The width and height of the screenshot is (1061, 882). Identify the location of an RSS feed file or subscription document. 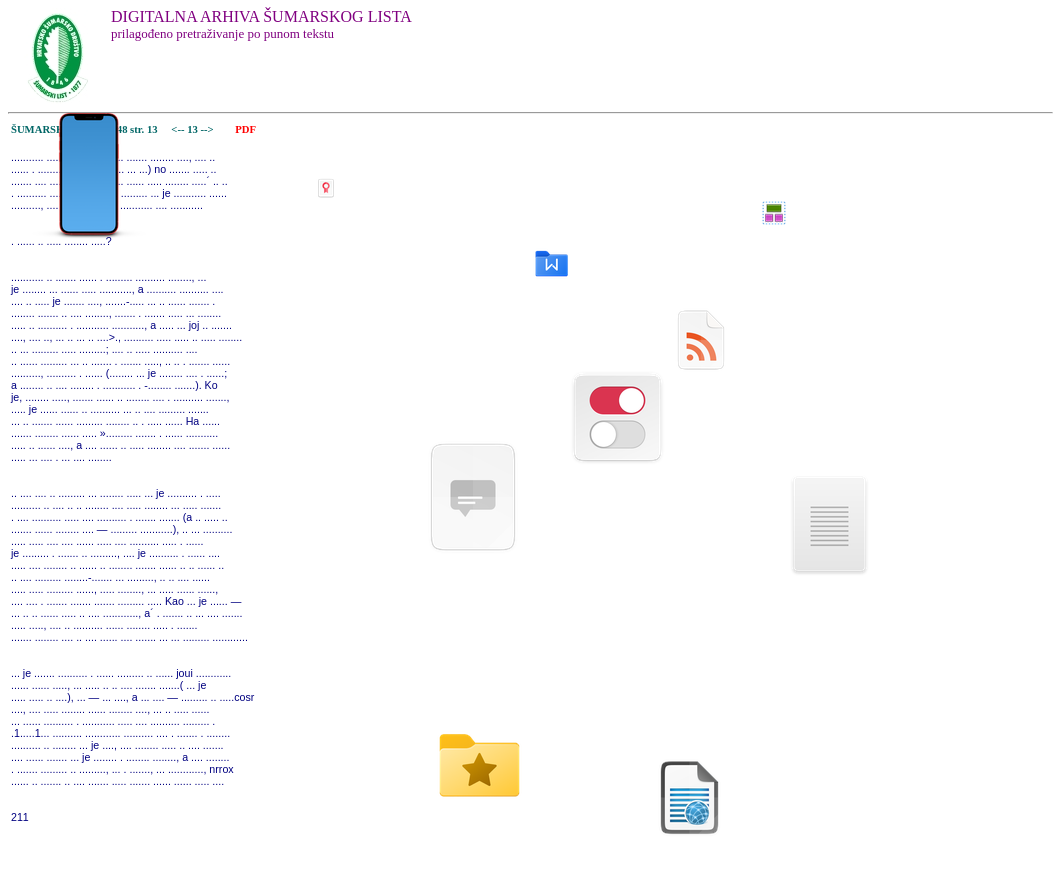
(701, 340).